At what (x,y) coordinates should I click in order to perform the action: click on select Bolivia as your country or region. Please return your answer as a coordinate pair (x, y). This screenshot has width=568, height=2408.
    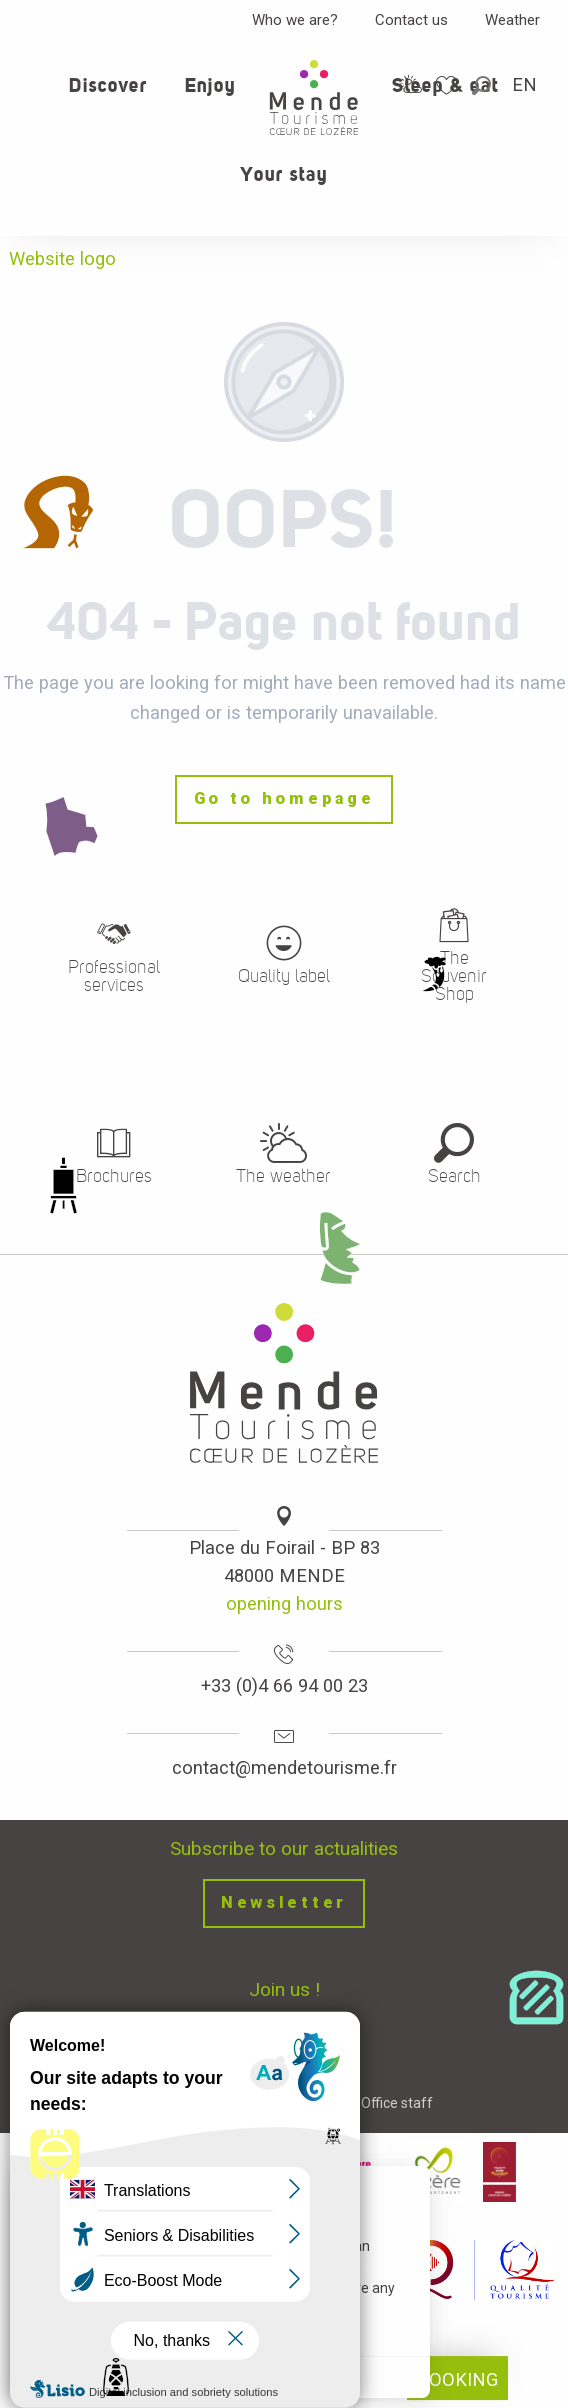
    Looking at the image, I should click on (71, 826).